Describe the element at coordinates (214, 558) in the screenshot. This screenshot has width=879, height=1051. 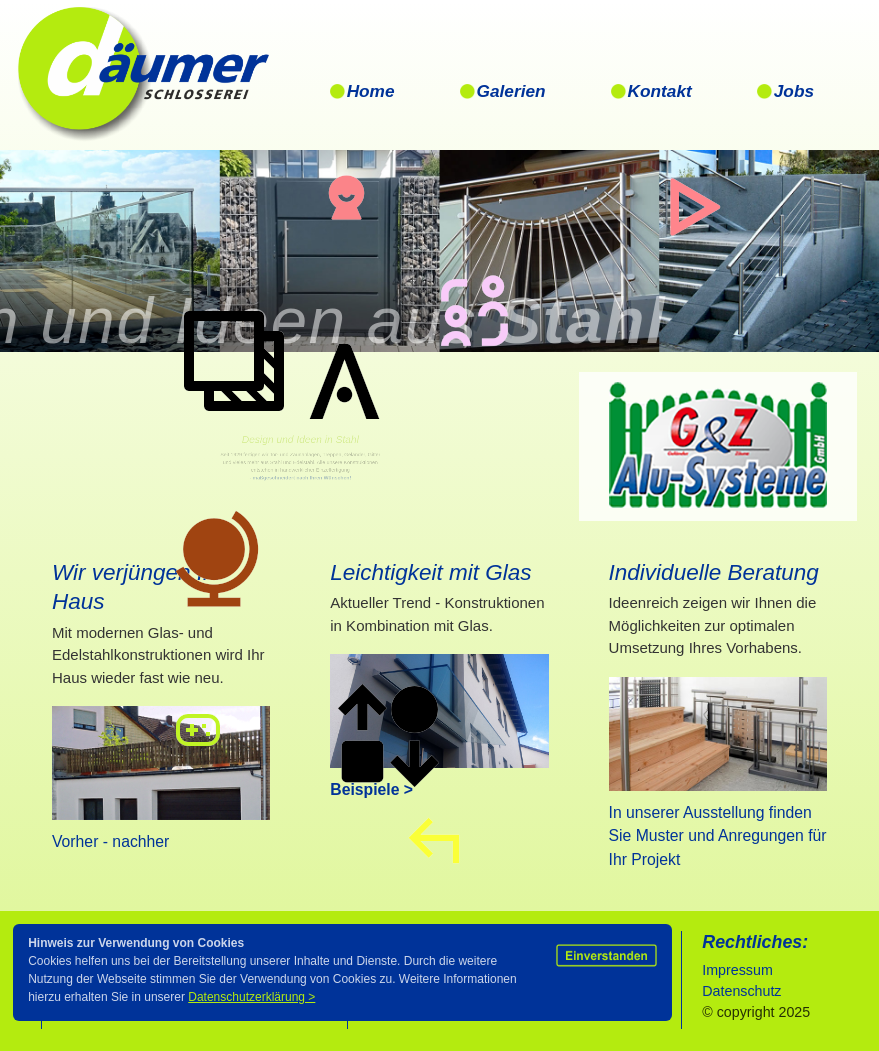
I see `switch to global or international settings` at that location.